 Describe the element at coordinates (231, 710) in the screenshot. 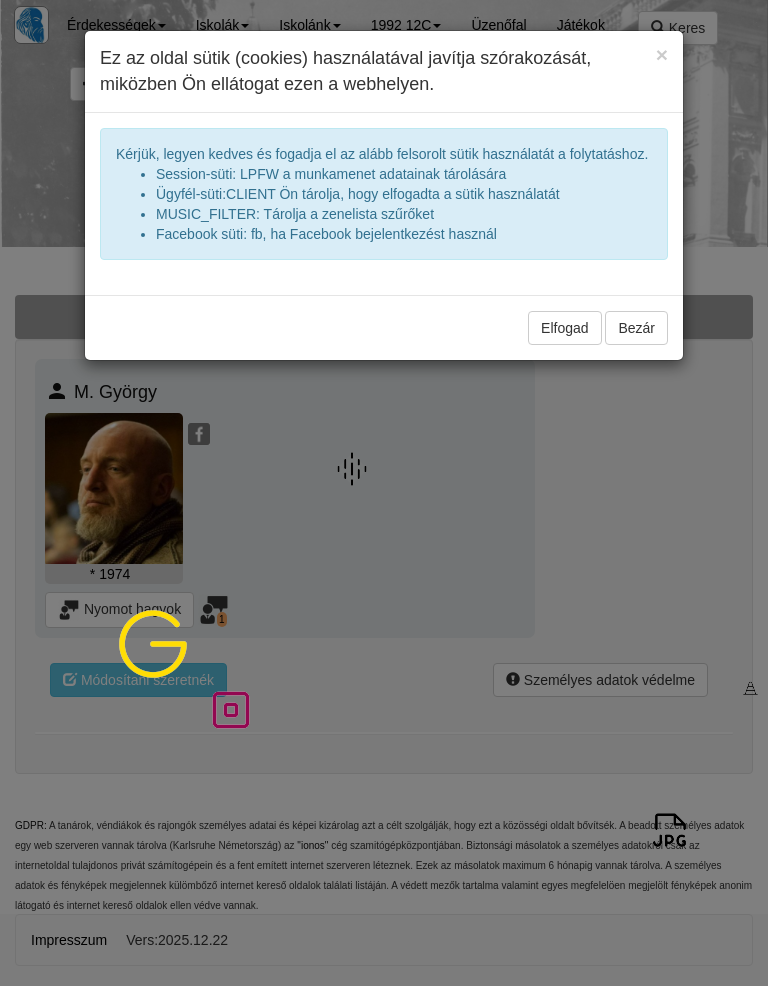

I see `stop media playback` at that location.